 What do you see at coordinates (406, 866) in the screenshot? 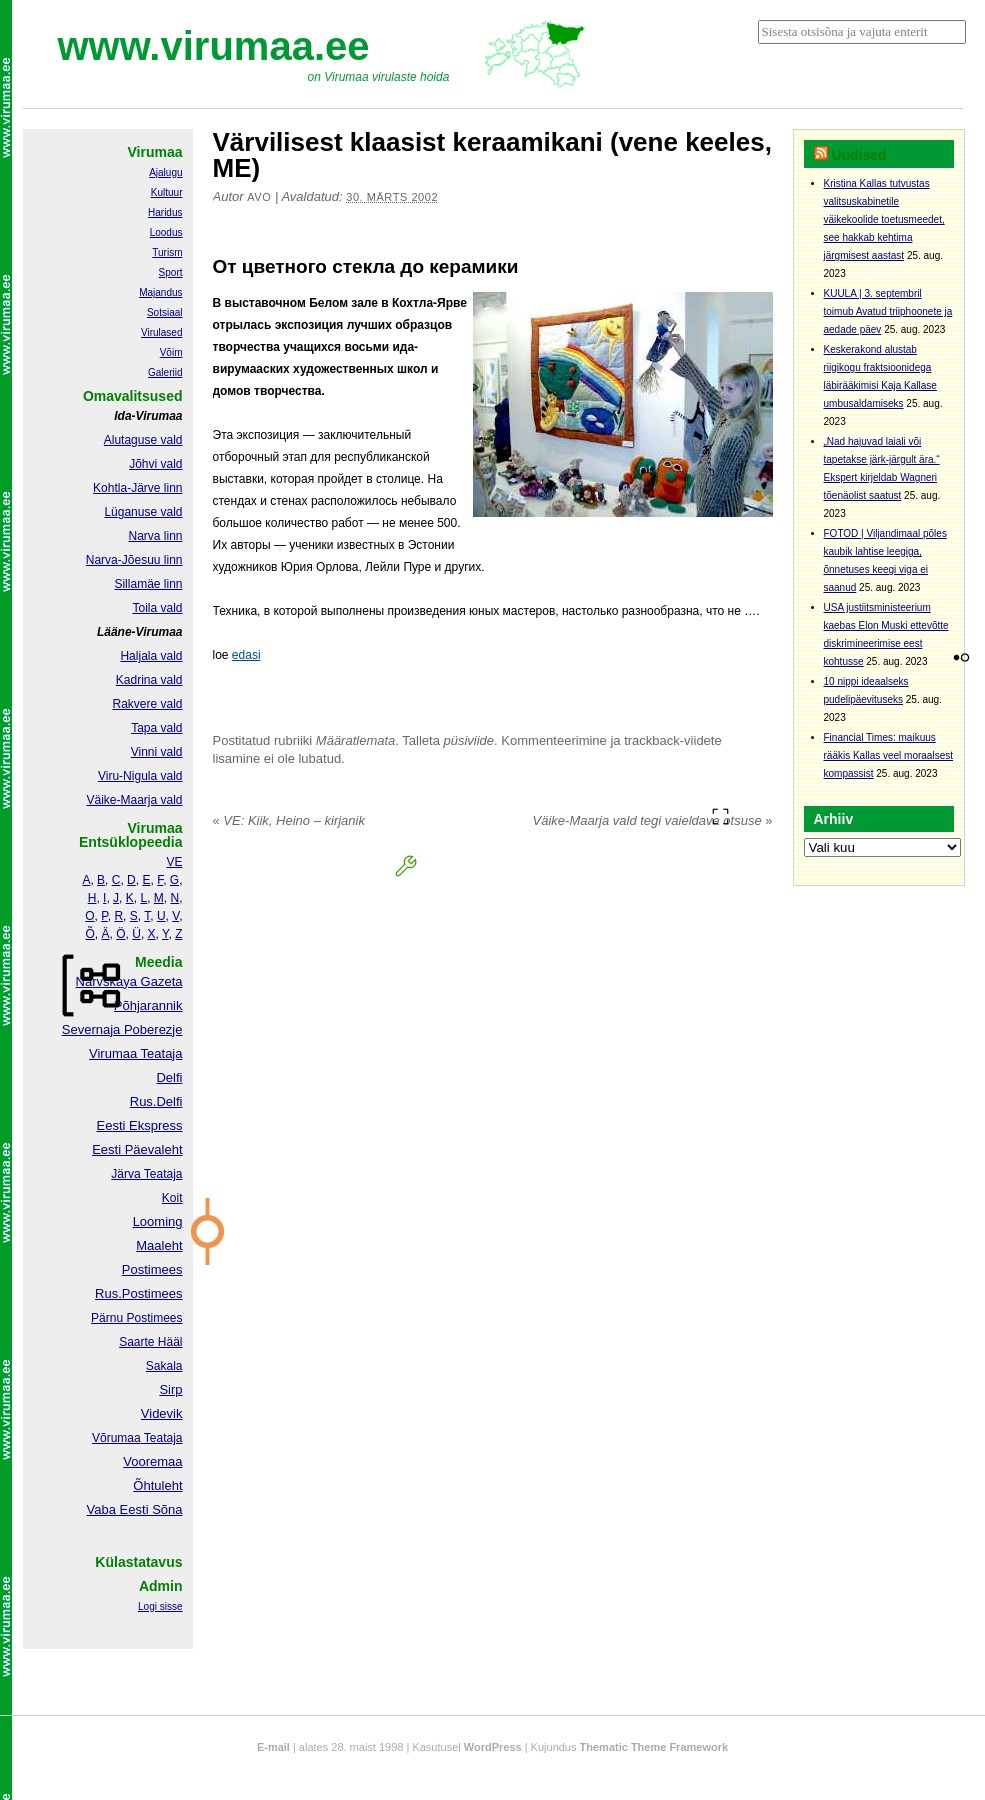
I see `view or edit object properties` at bounding box center [406, 866].